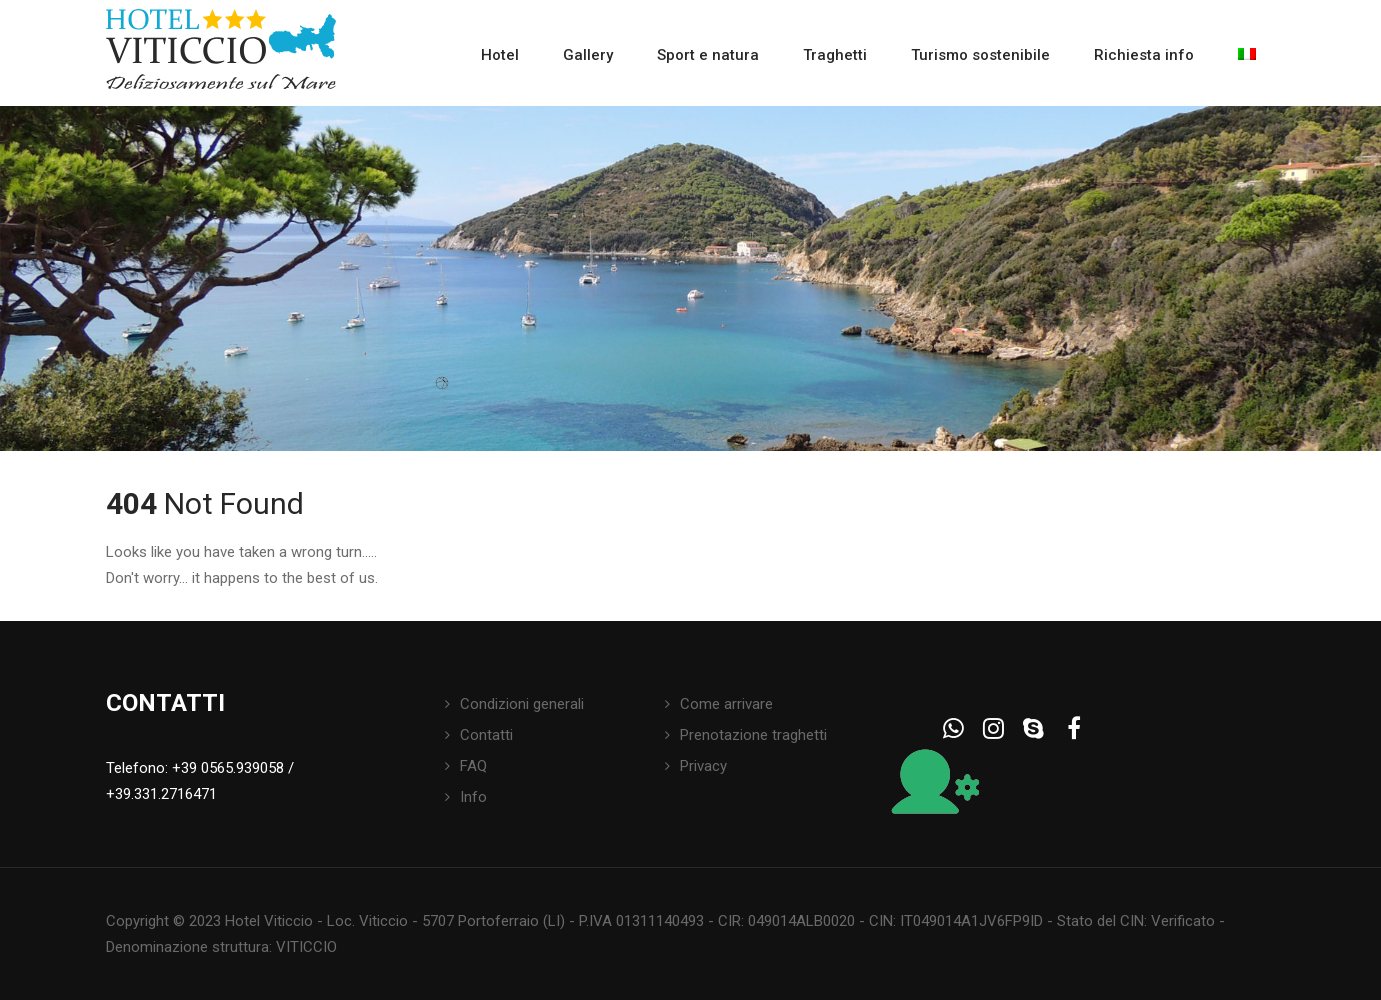  What do you see at coordinates (442, 383) in the screenshot?
I see `access beach or vacation-related features` at bounding box center [442, 383].